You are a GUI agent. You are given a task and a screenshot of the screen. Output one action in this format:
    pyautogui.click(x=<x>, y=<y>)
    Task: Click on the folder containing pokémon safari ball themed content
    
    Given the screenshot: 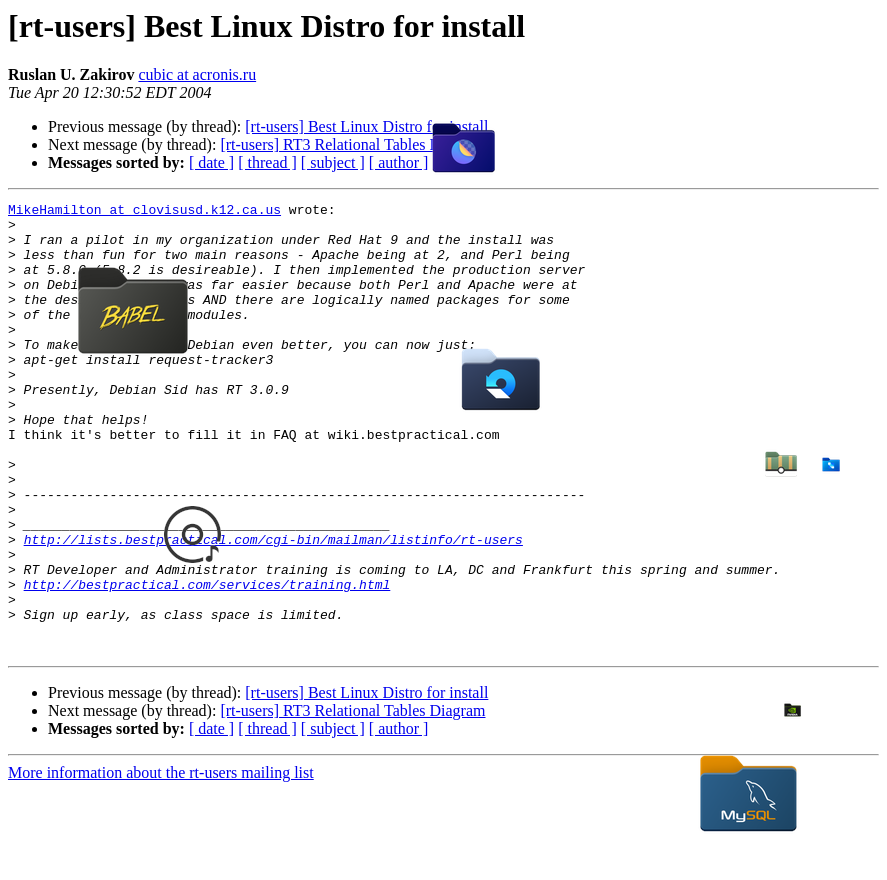 What is the action you would take?
    pyautogui.click(x=781, y=465)
    